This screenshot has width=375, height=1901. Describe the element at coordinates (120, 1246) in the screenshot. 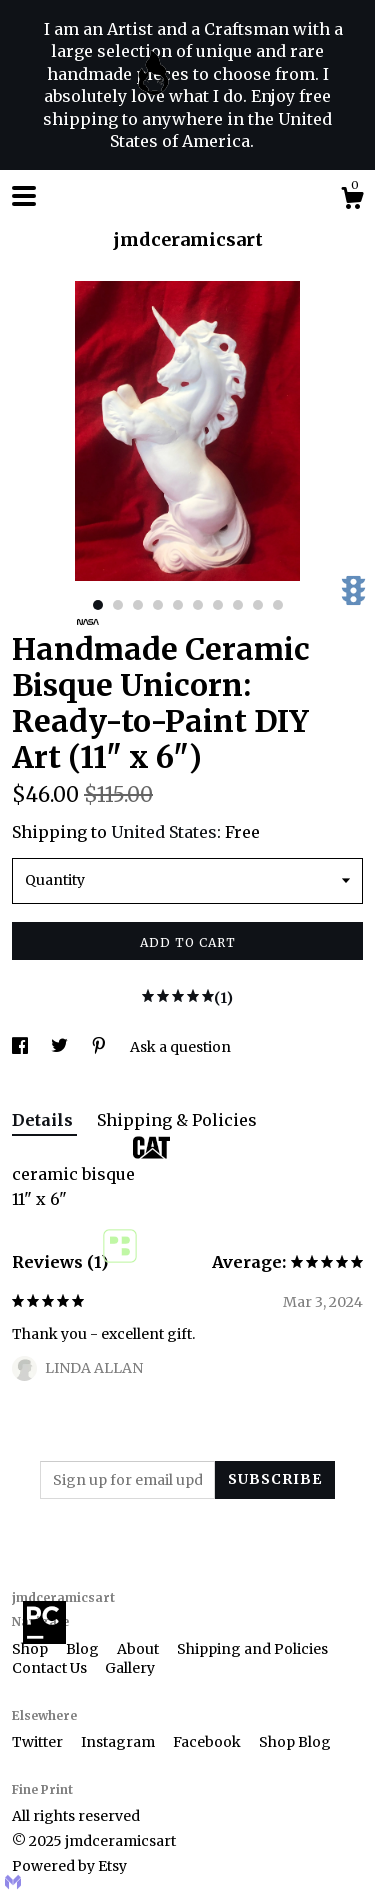

I see `perbyte brand logo` at that location.